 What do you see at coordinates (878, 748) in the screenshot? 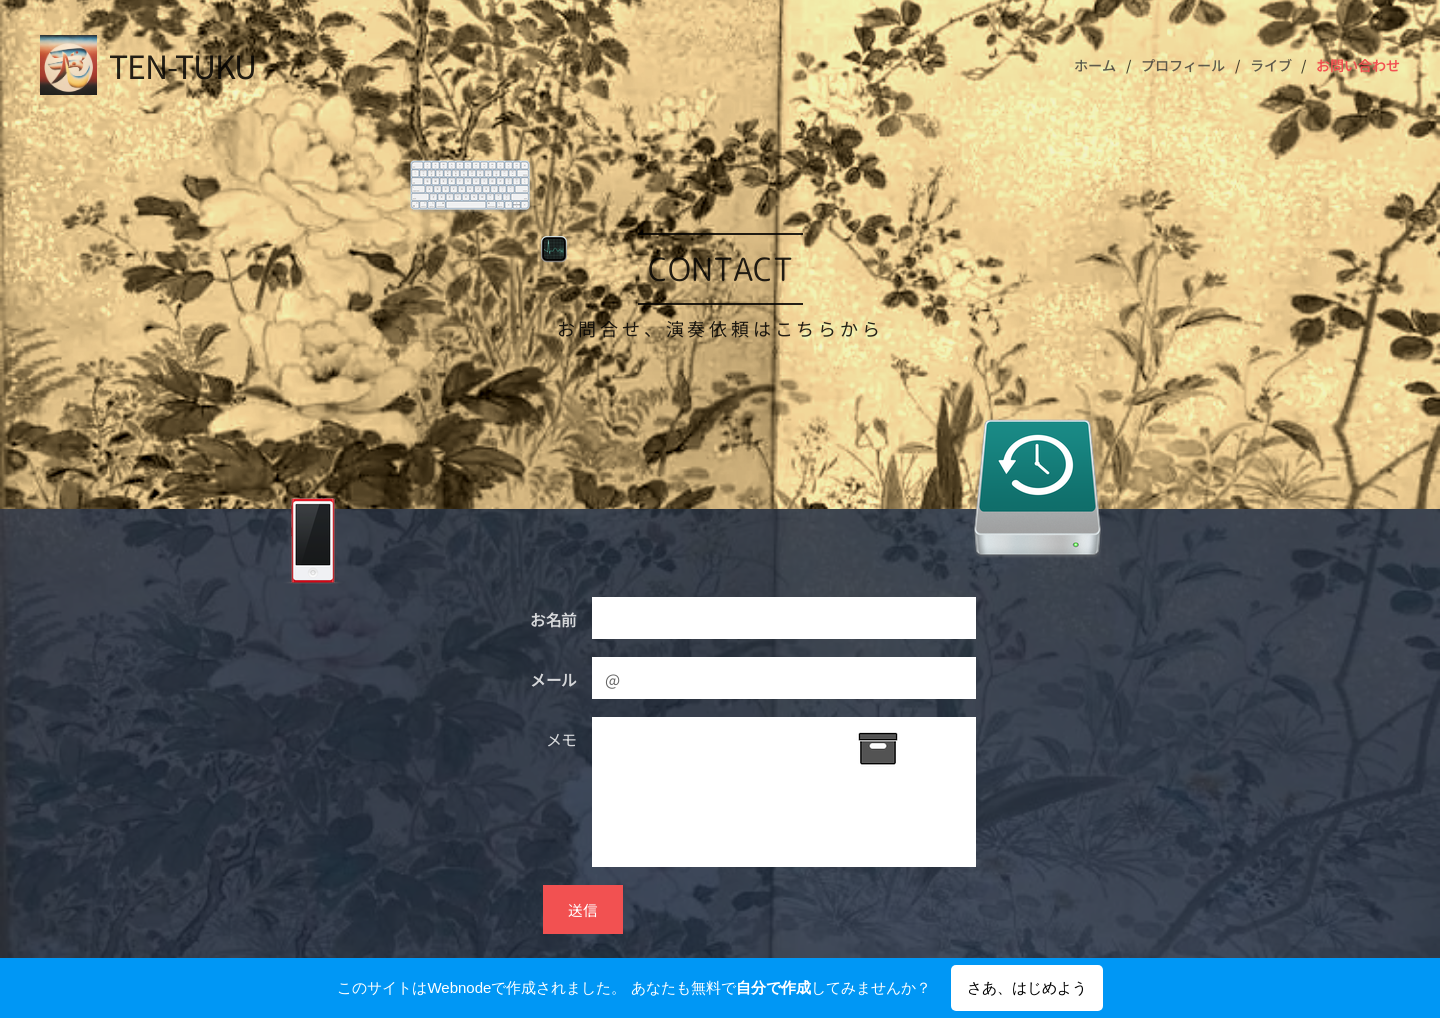
I see `view archived emails` at bounding box center [878, 748].